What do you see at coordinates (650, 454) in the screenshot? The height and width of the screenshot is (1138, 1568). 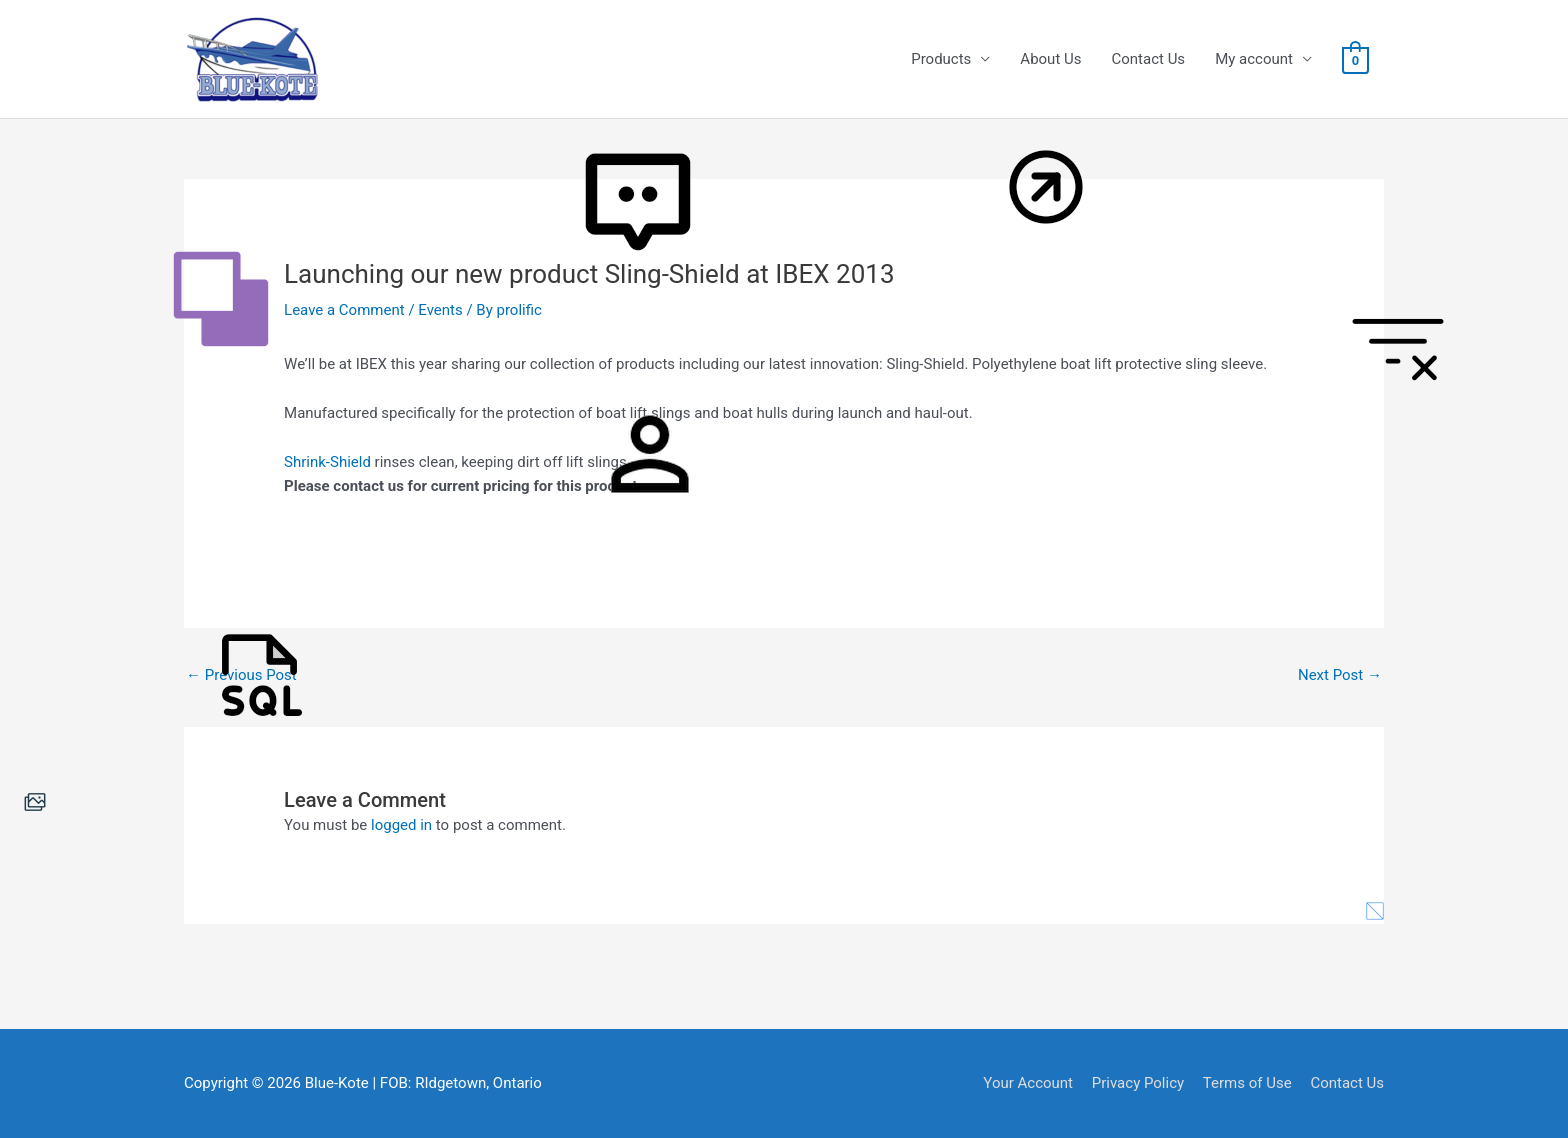 I see `view or edit your profile` at bounding box center [650, 454].